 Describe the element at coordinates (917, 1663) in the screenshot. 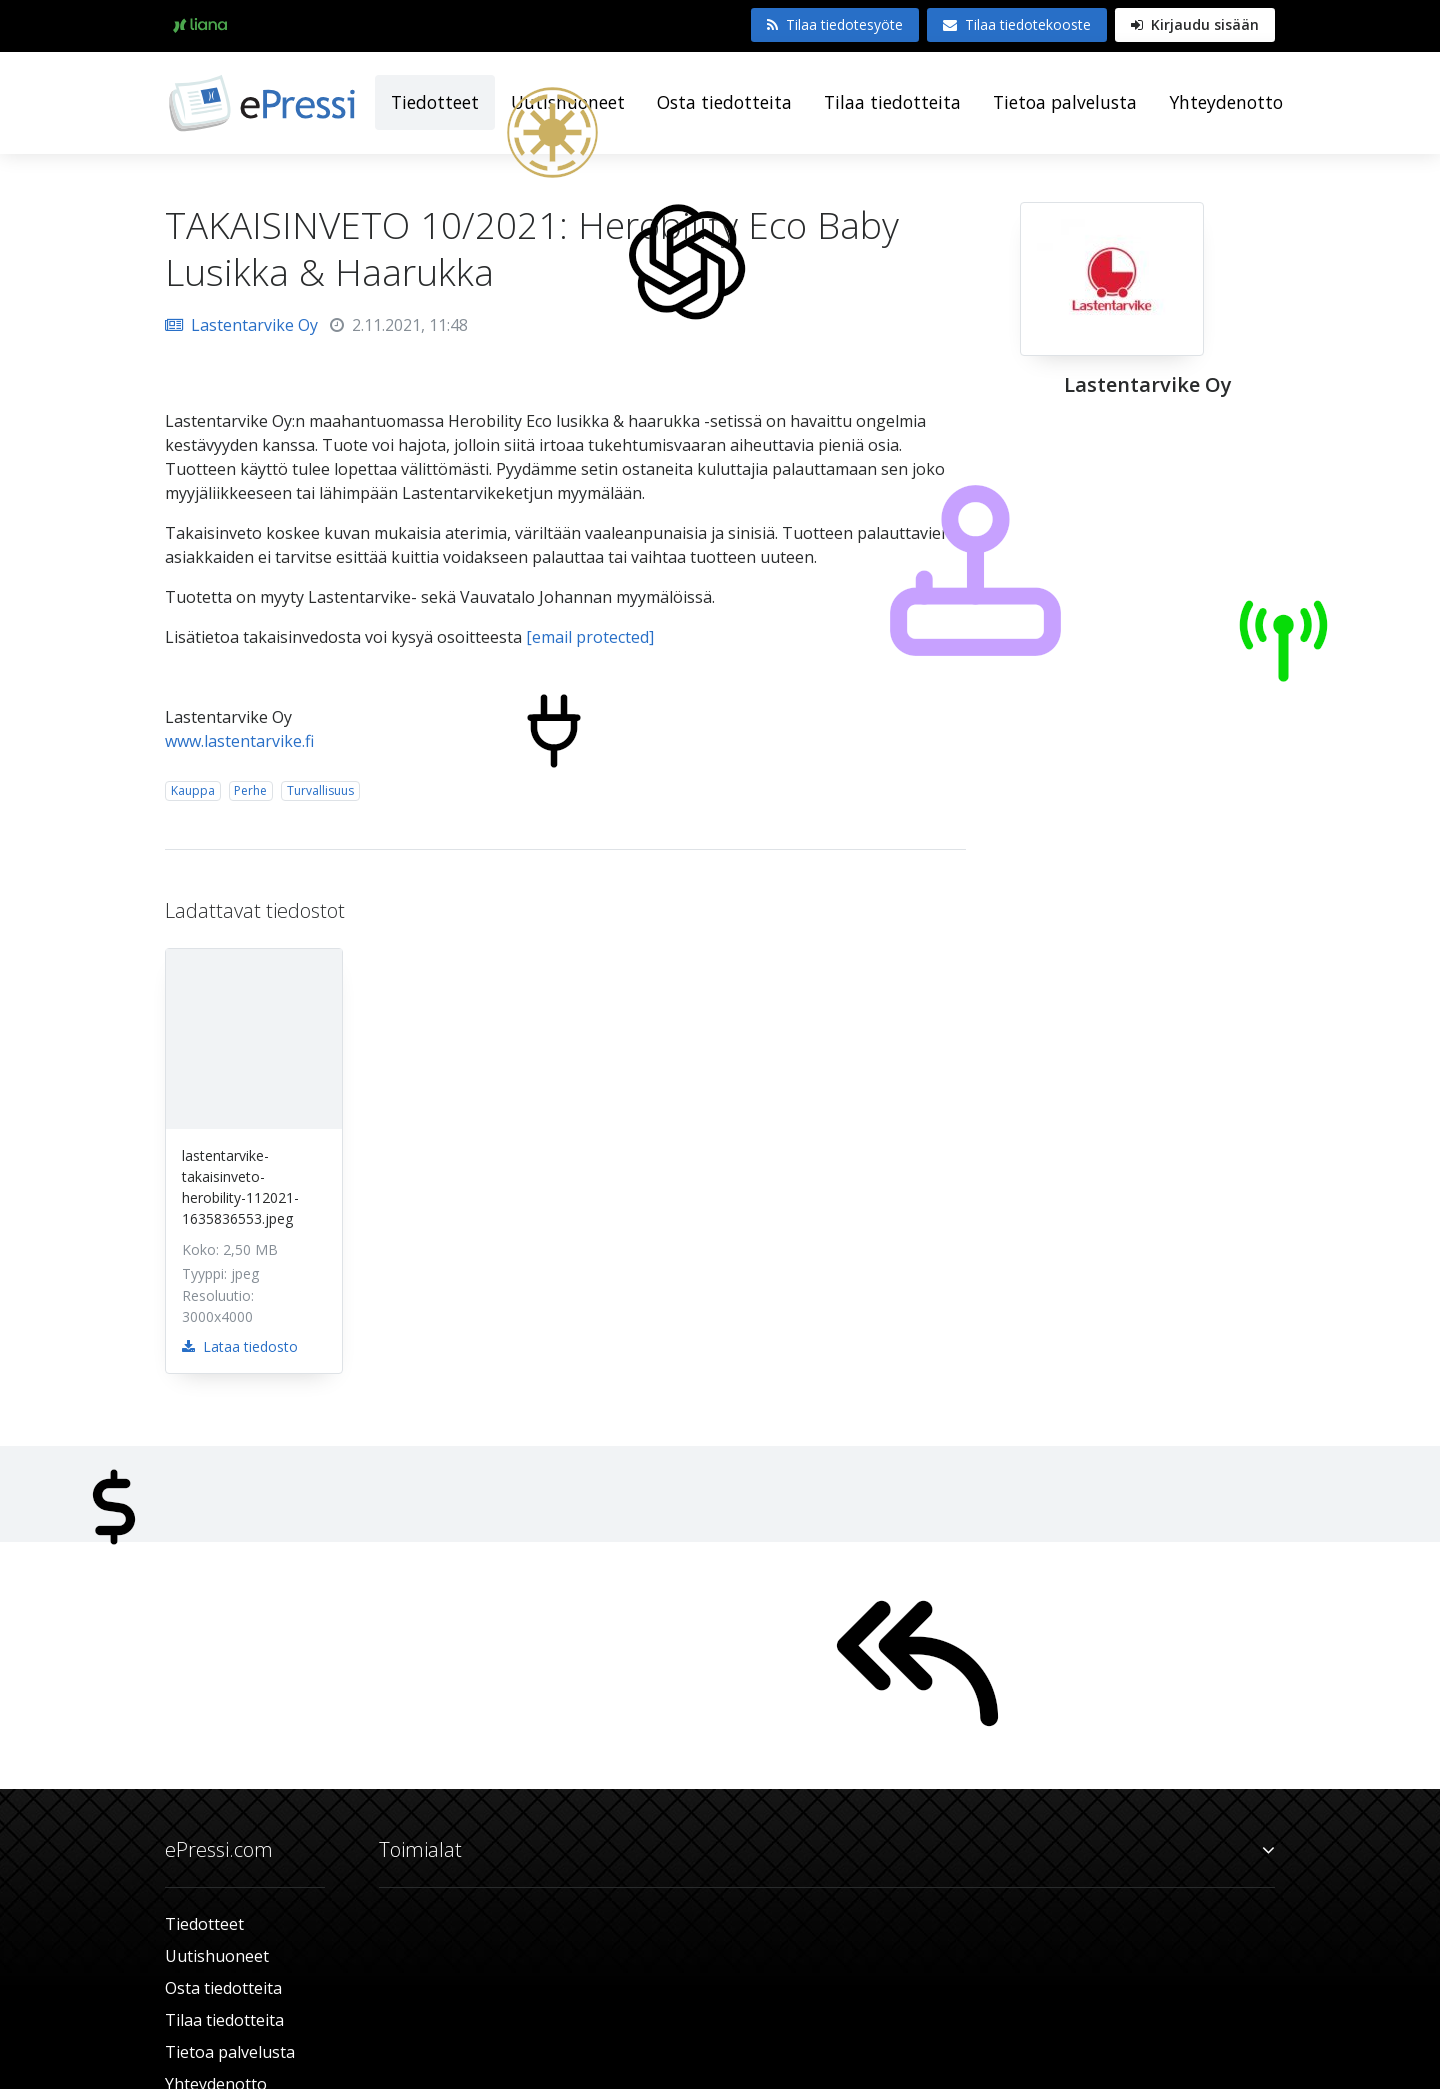

I see `reply all to a message or email` at that location.